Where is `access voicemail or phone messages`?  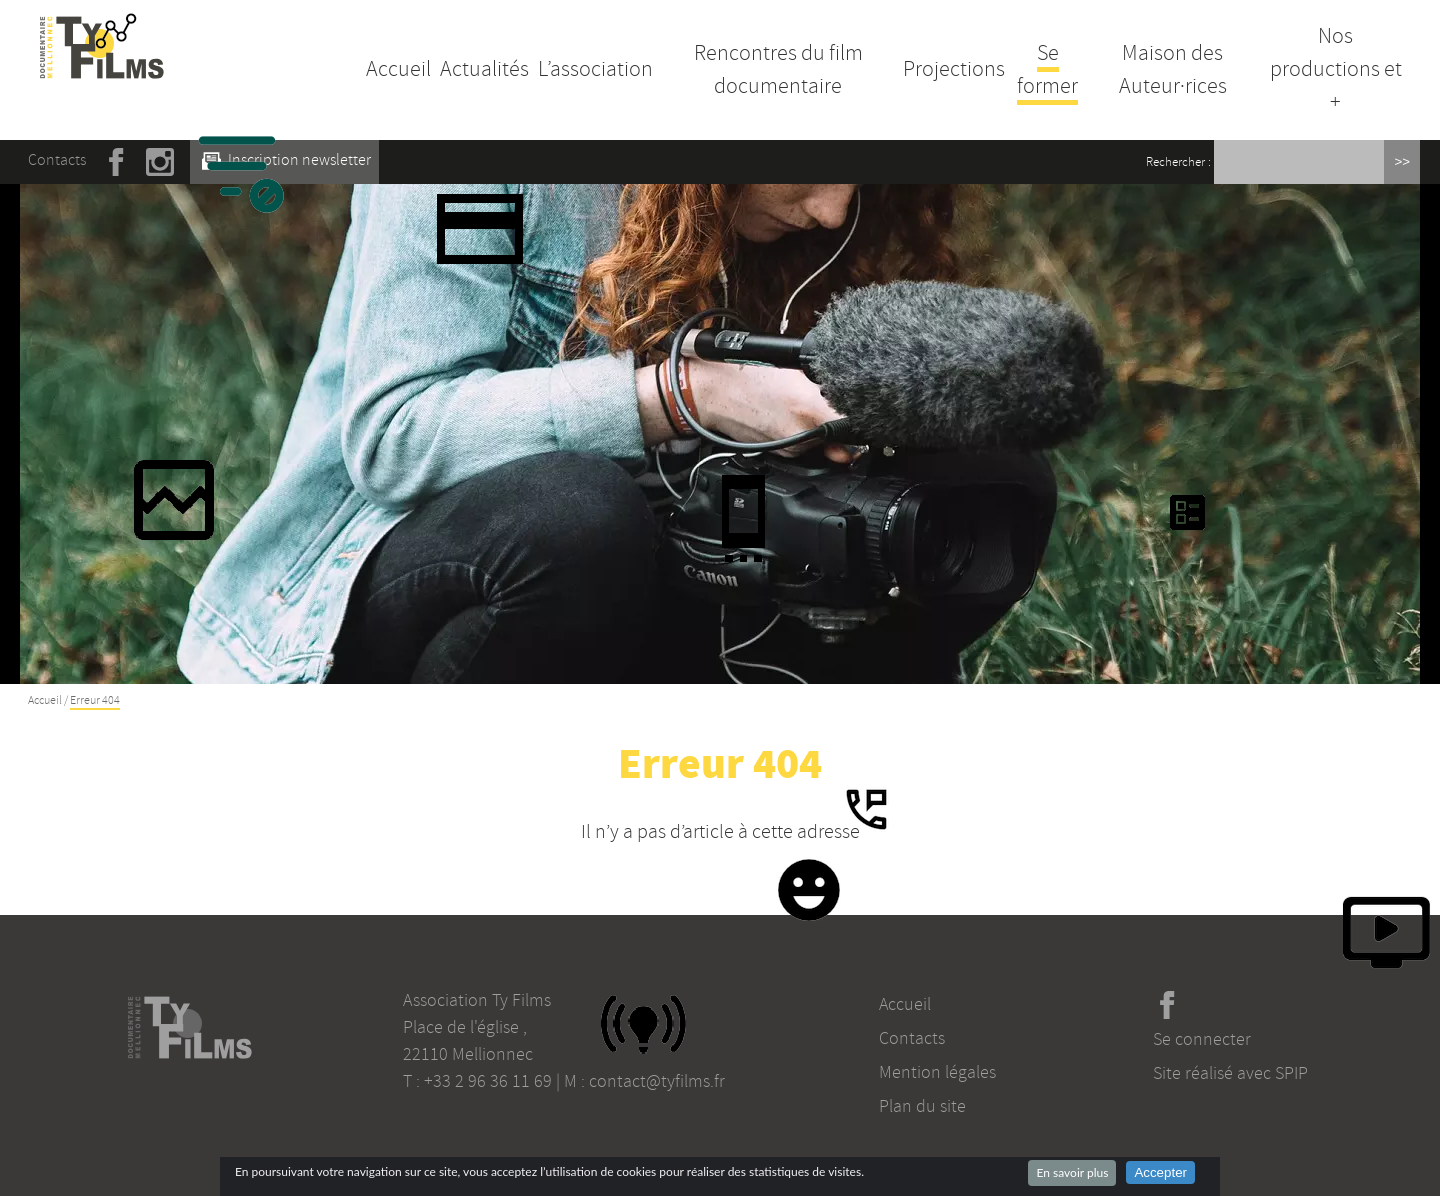
access voicemail or phone messages is located at coordinates (866, 809).